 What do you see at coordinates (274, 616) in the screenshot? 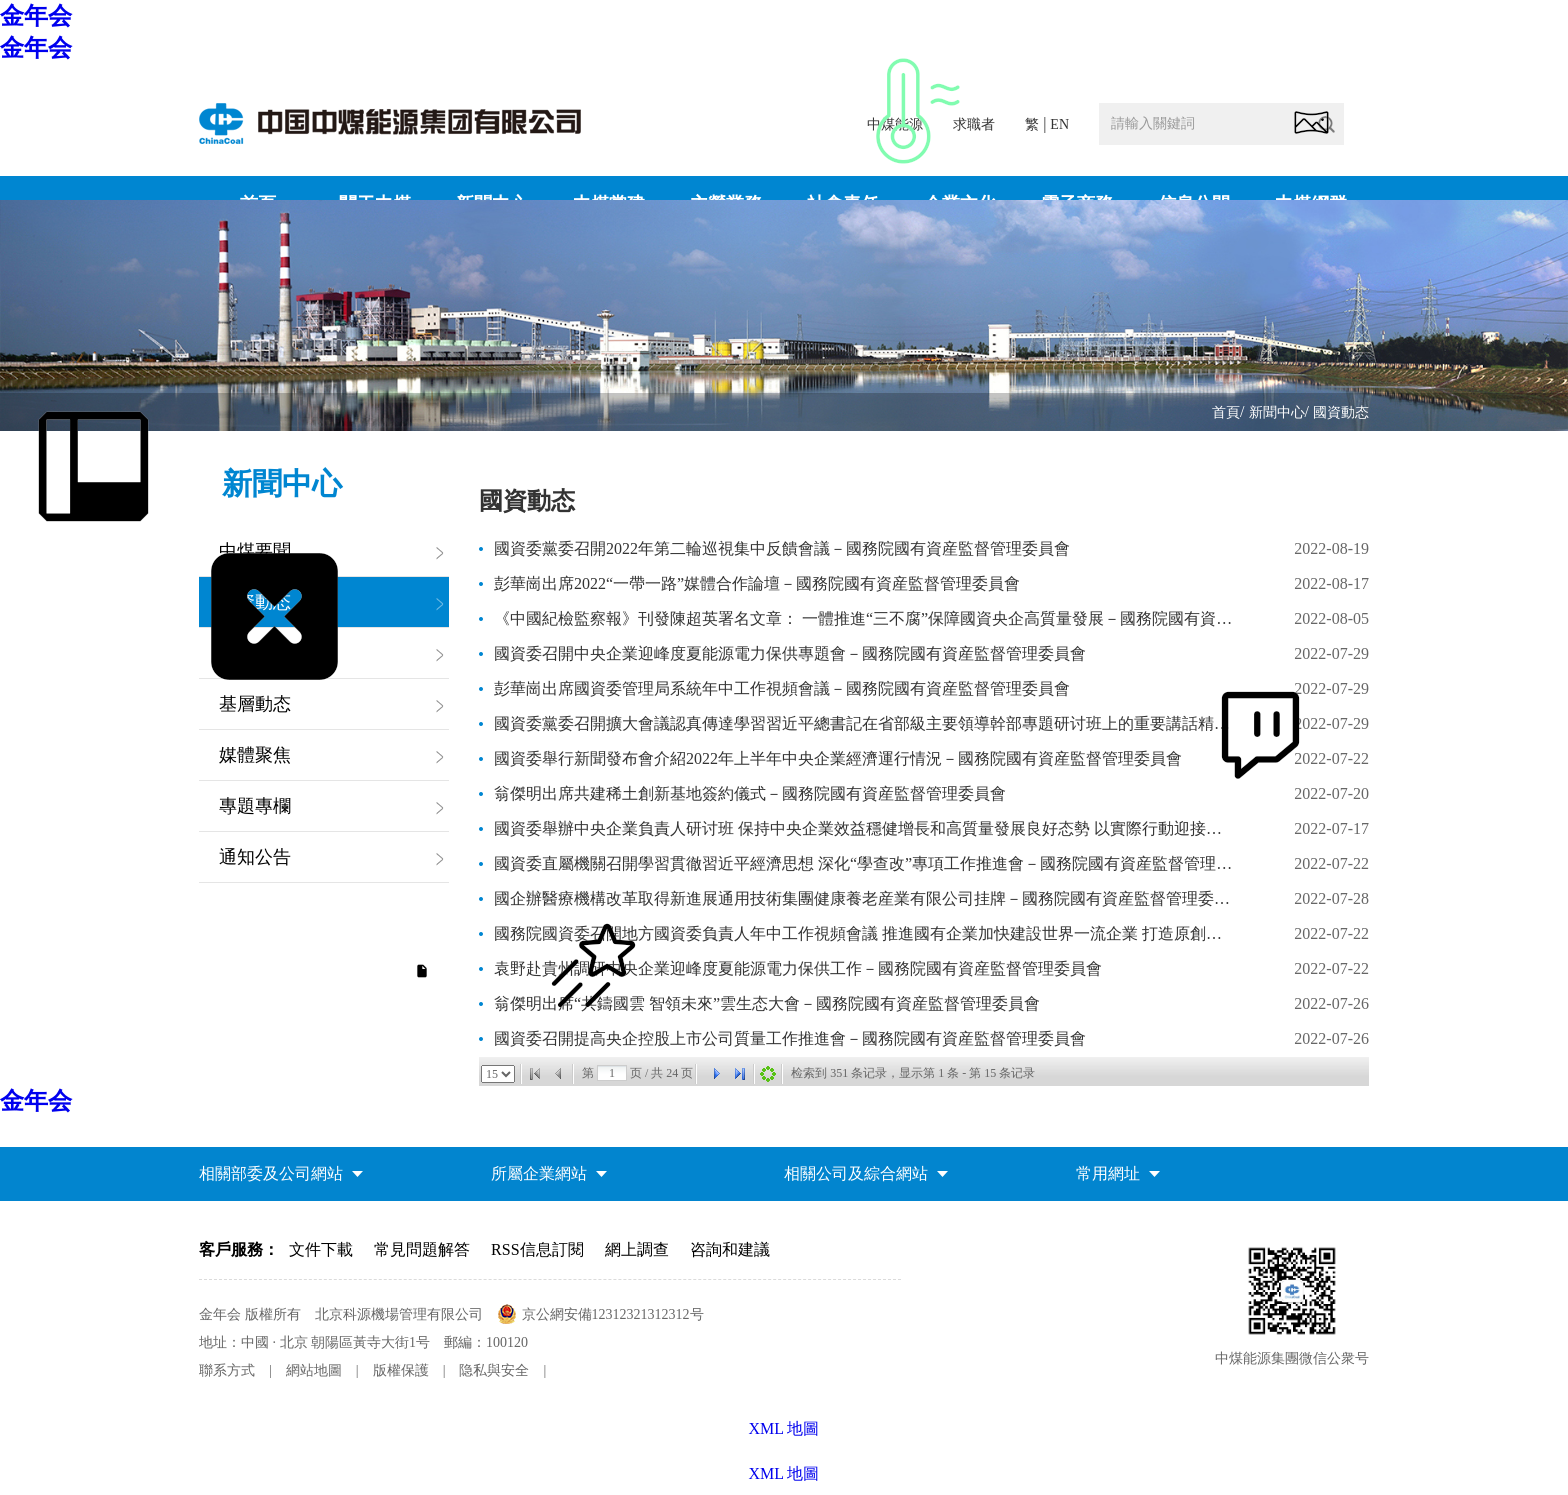
I see `close or dismiss a dialog box` at bounding box center [274, 616].